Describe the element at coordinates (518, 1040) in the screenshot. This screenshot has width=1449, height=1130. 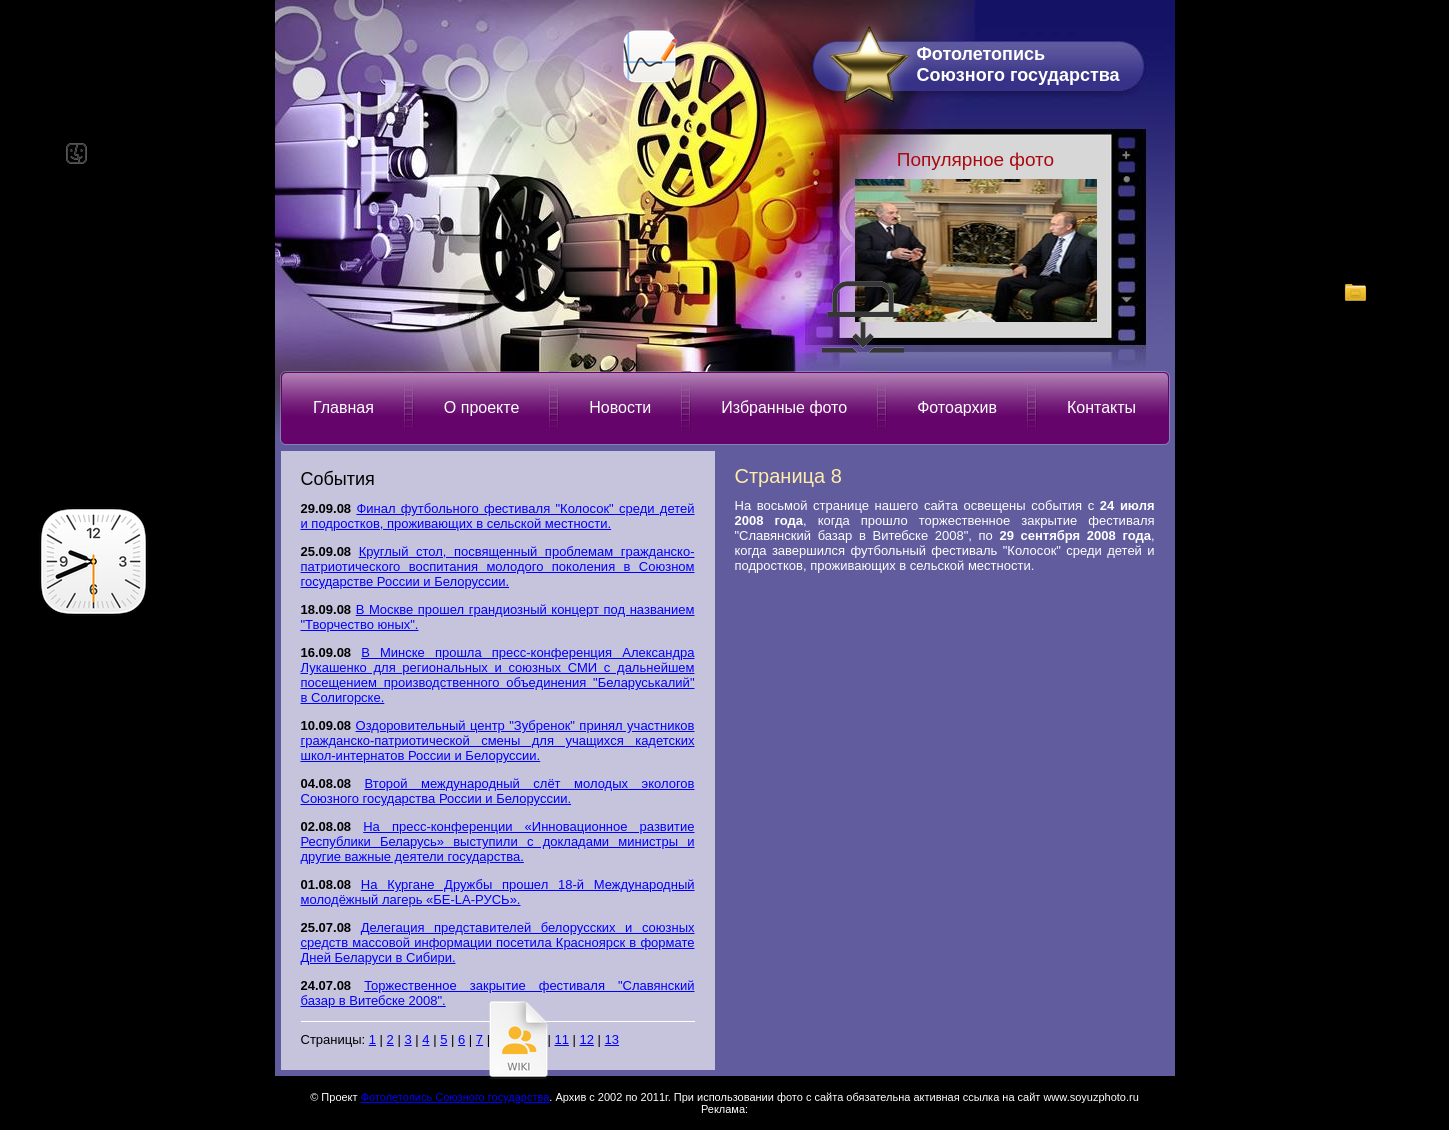
I see `wiki document file type` at that location.